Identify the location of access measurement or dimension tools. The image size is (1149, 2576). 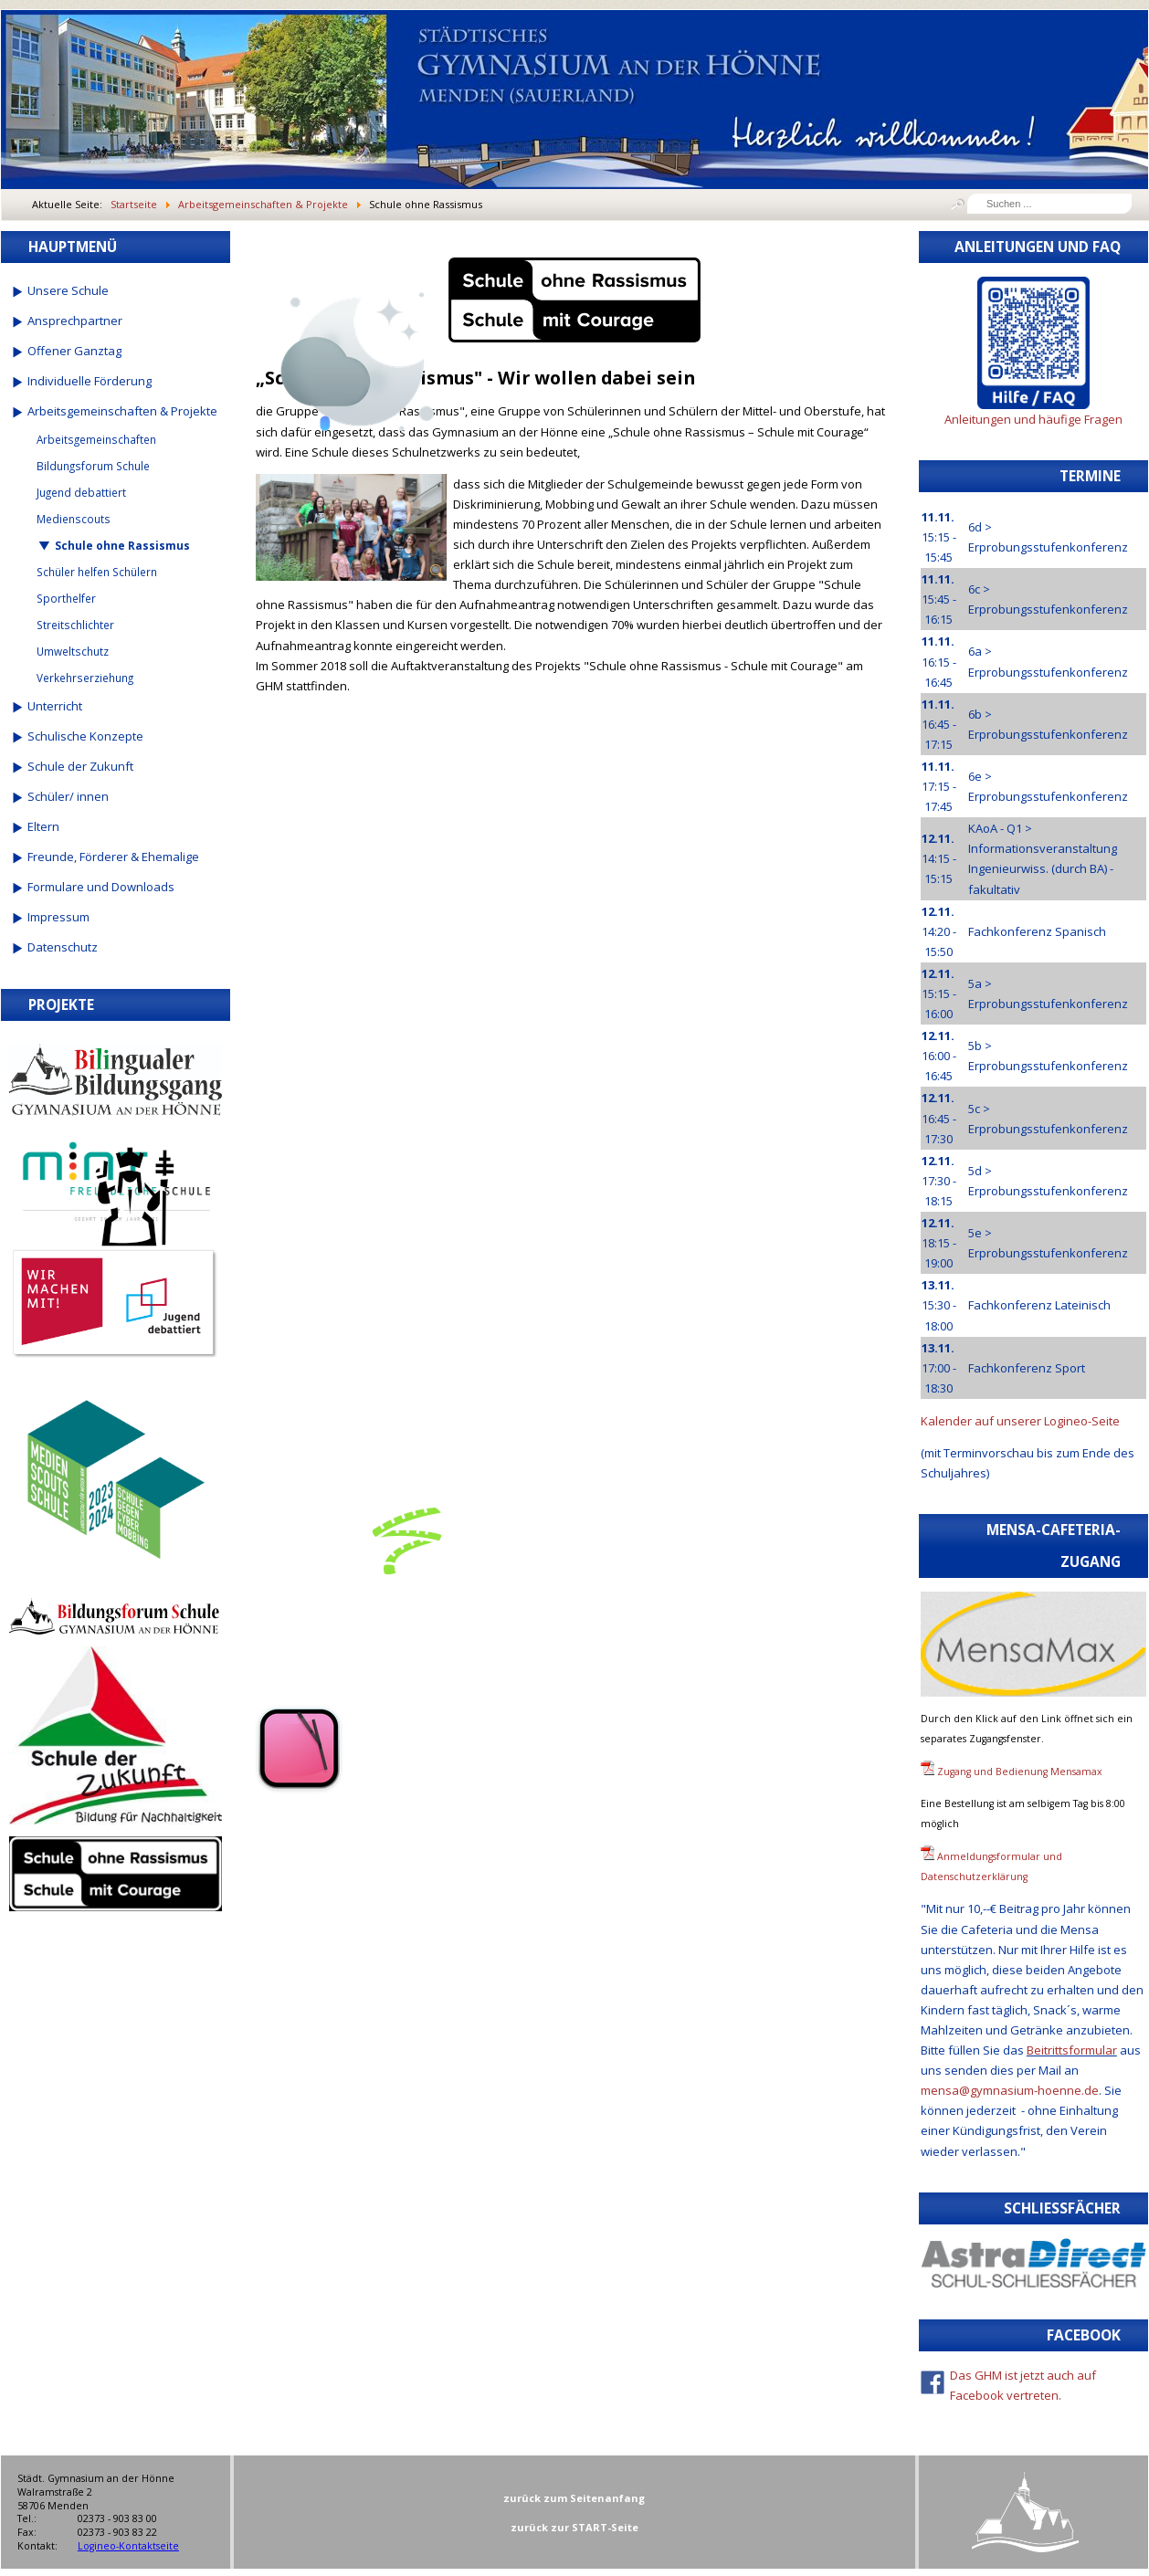
(406, 1540).